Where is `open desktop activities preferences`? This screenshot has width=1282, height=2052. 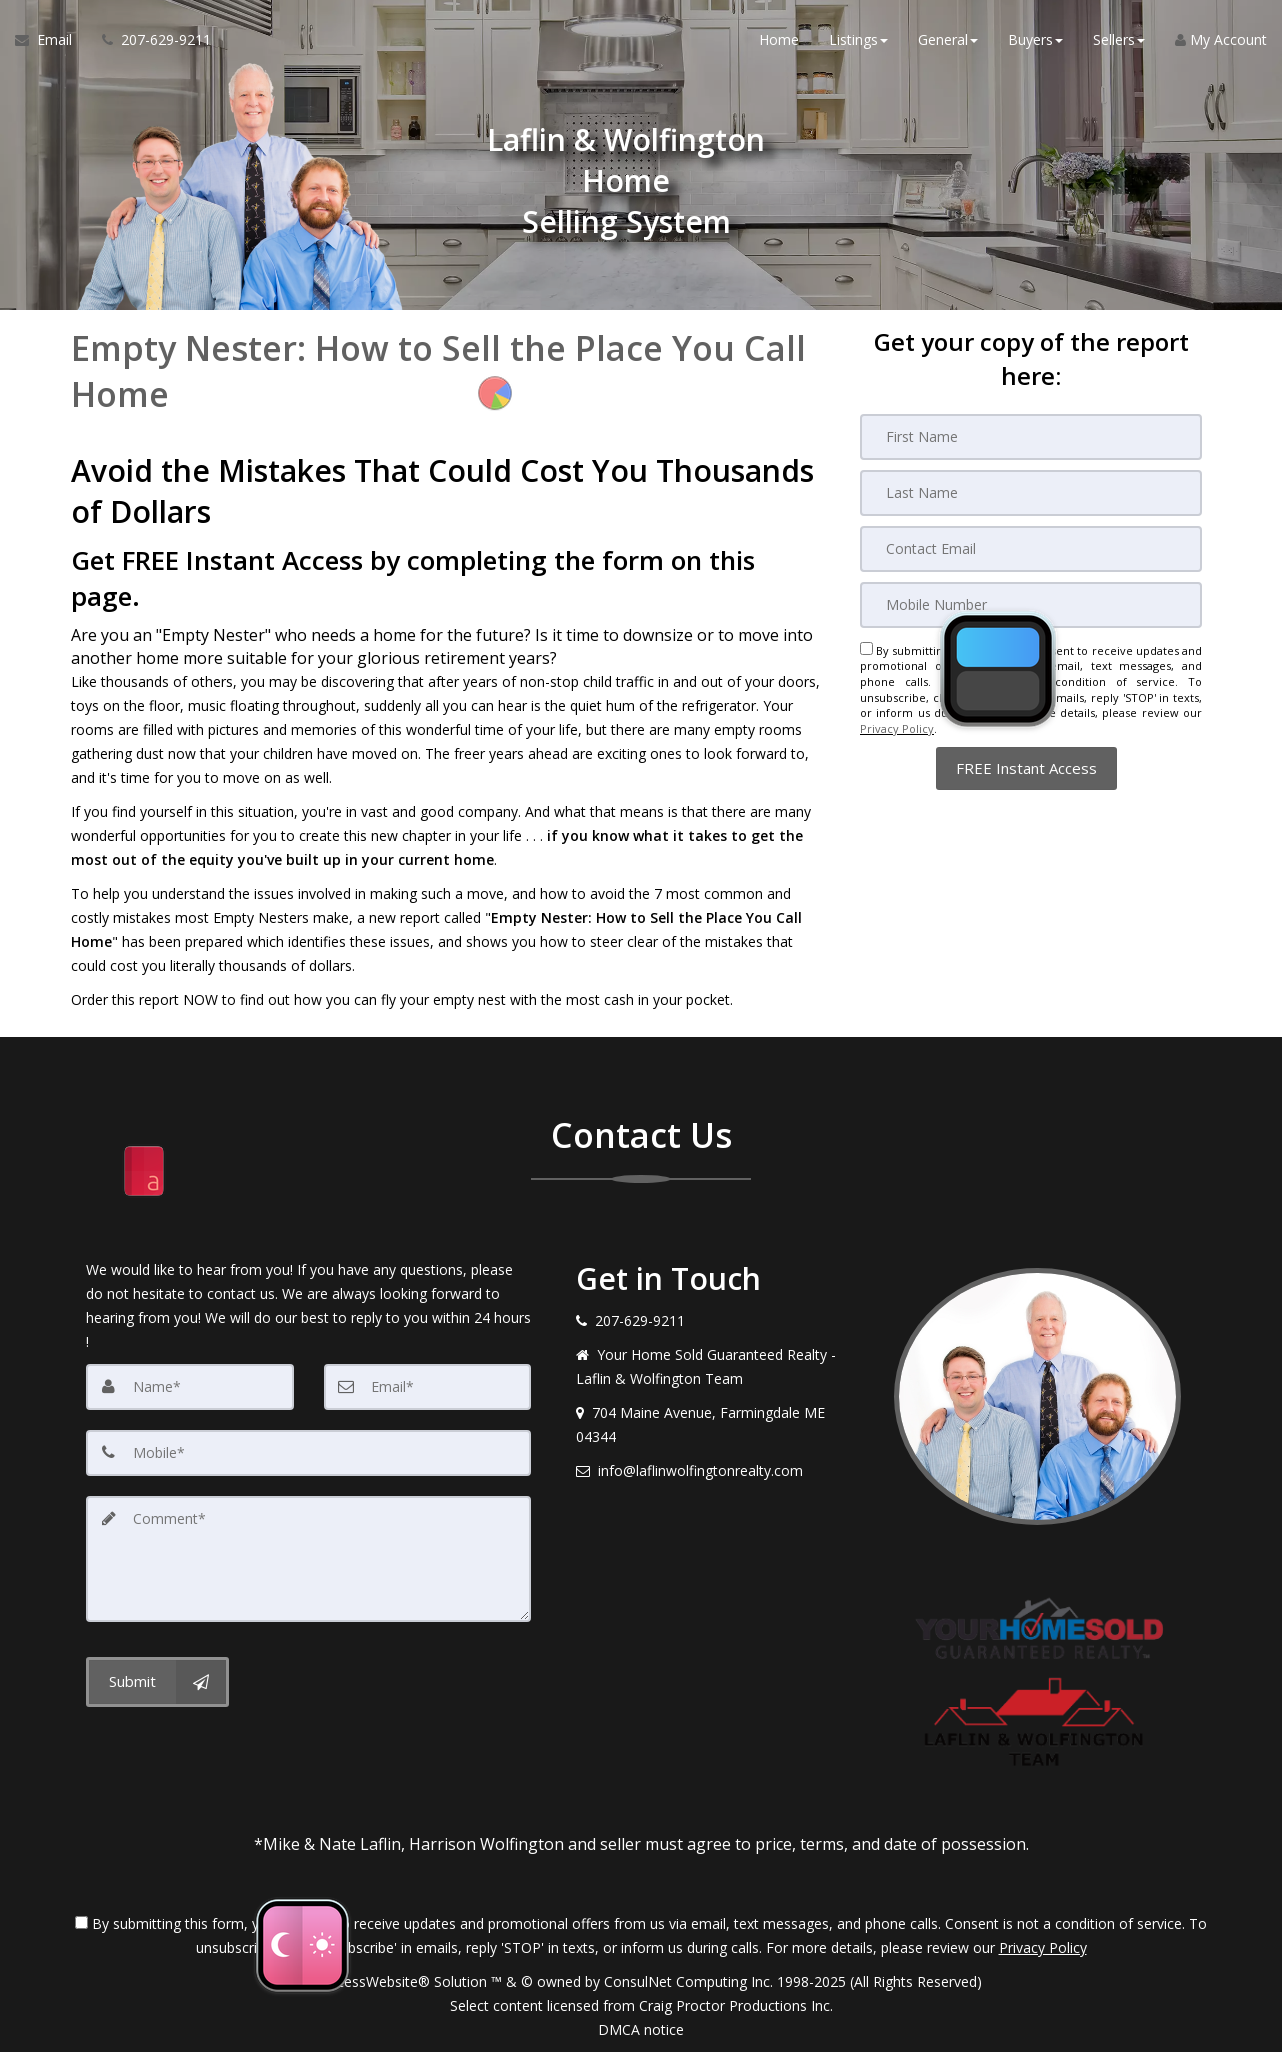 open desktop activities preferences is located at coordinates (998, 669).